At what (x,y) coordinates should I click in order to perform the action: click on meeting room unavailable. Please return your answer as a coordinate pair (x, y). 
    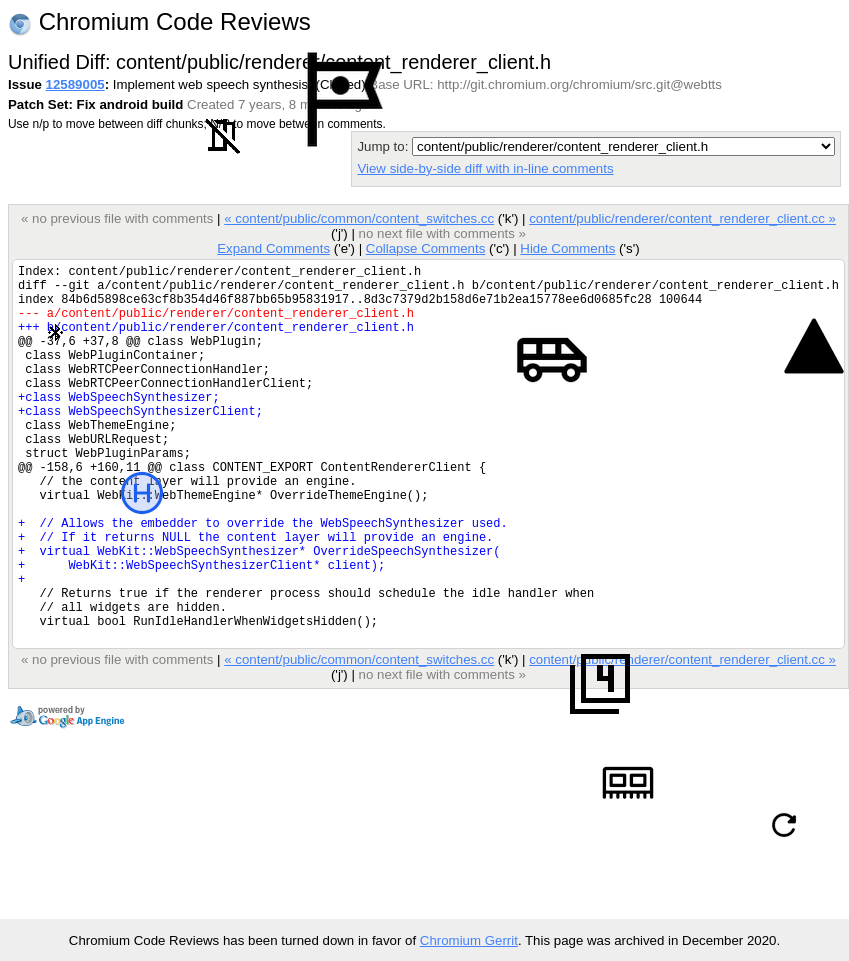
    Looking at the image, I should click on (223, 135).